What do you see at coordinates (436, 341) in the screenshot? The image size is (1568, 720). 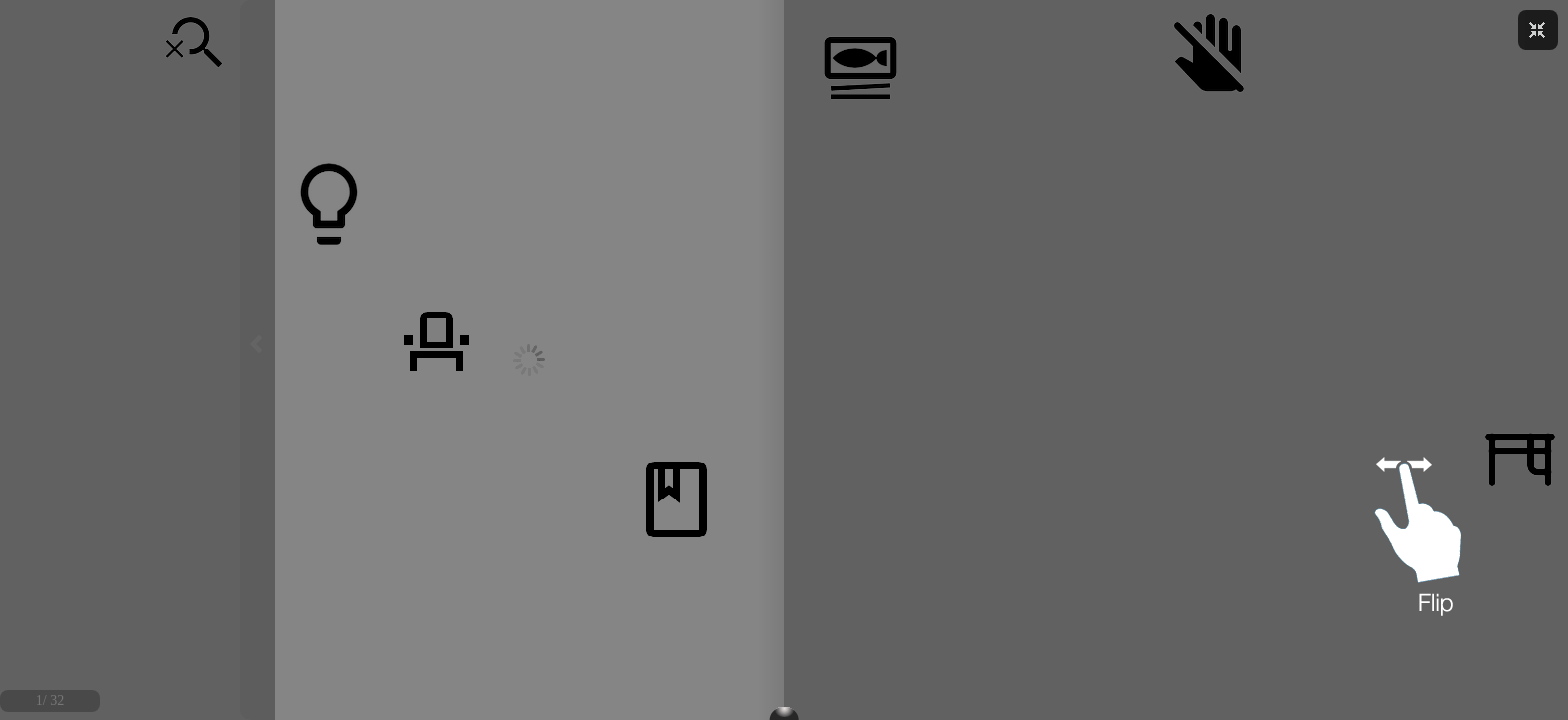 I see `view or select your seat assignment` at bounding box center [436, 341].